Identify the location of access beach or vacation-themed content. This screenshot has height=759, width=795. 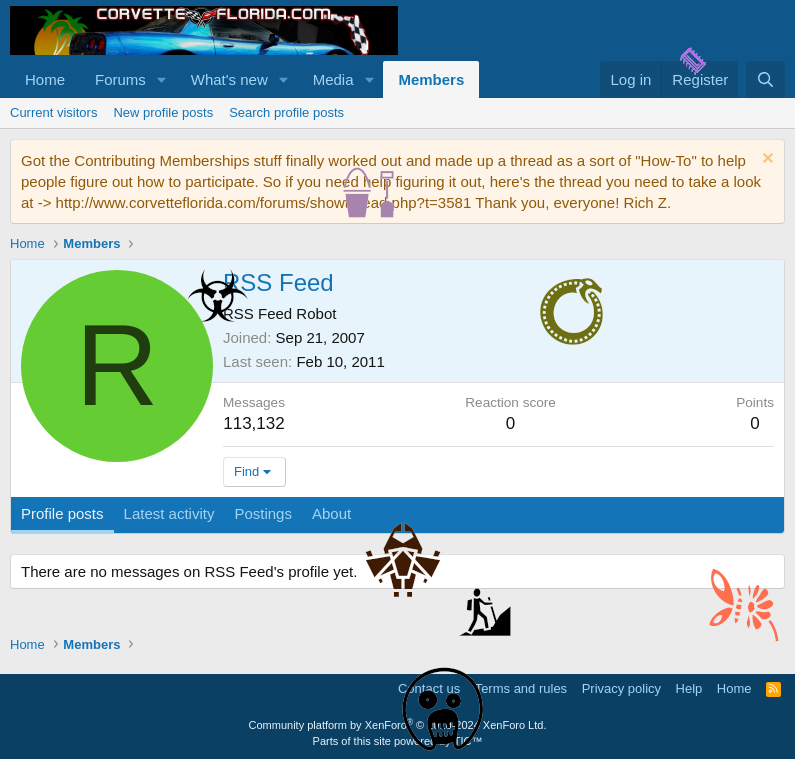
(368, 192).